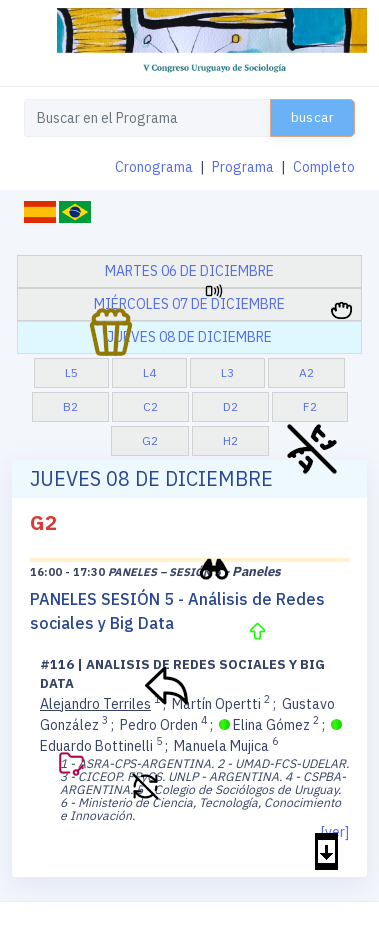  Describe the element at coordinates (111, 332) in the screenshot. I see `access movies or entertainment content` at that location.